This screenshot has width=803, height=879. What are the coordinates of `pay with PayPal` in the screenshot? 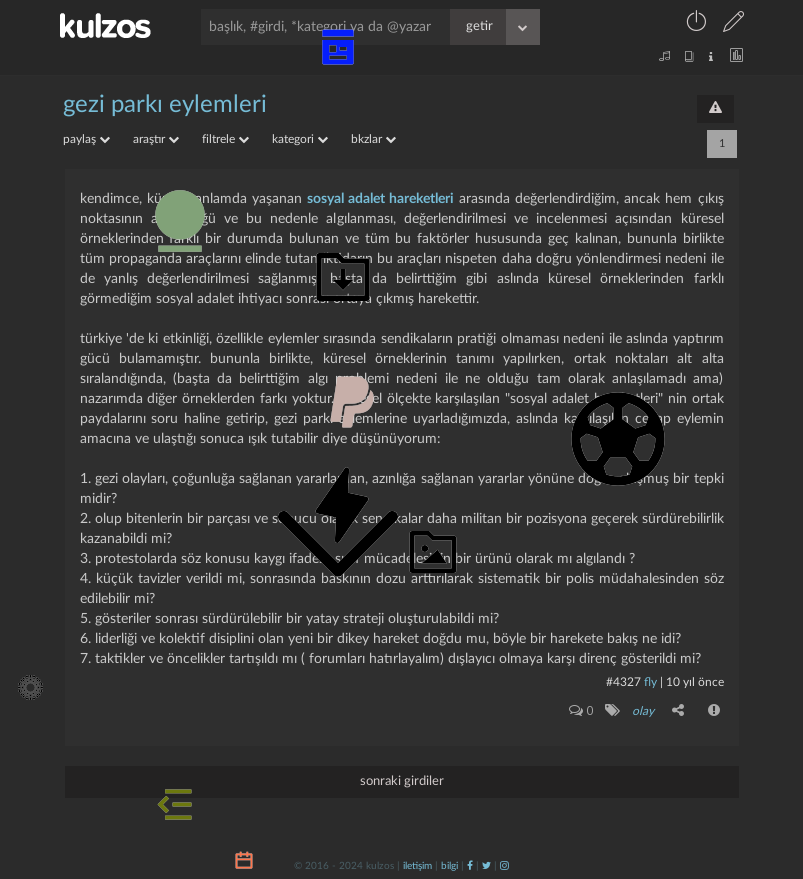 It's located at (352, 402).